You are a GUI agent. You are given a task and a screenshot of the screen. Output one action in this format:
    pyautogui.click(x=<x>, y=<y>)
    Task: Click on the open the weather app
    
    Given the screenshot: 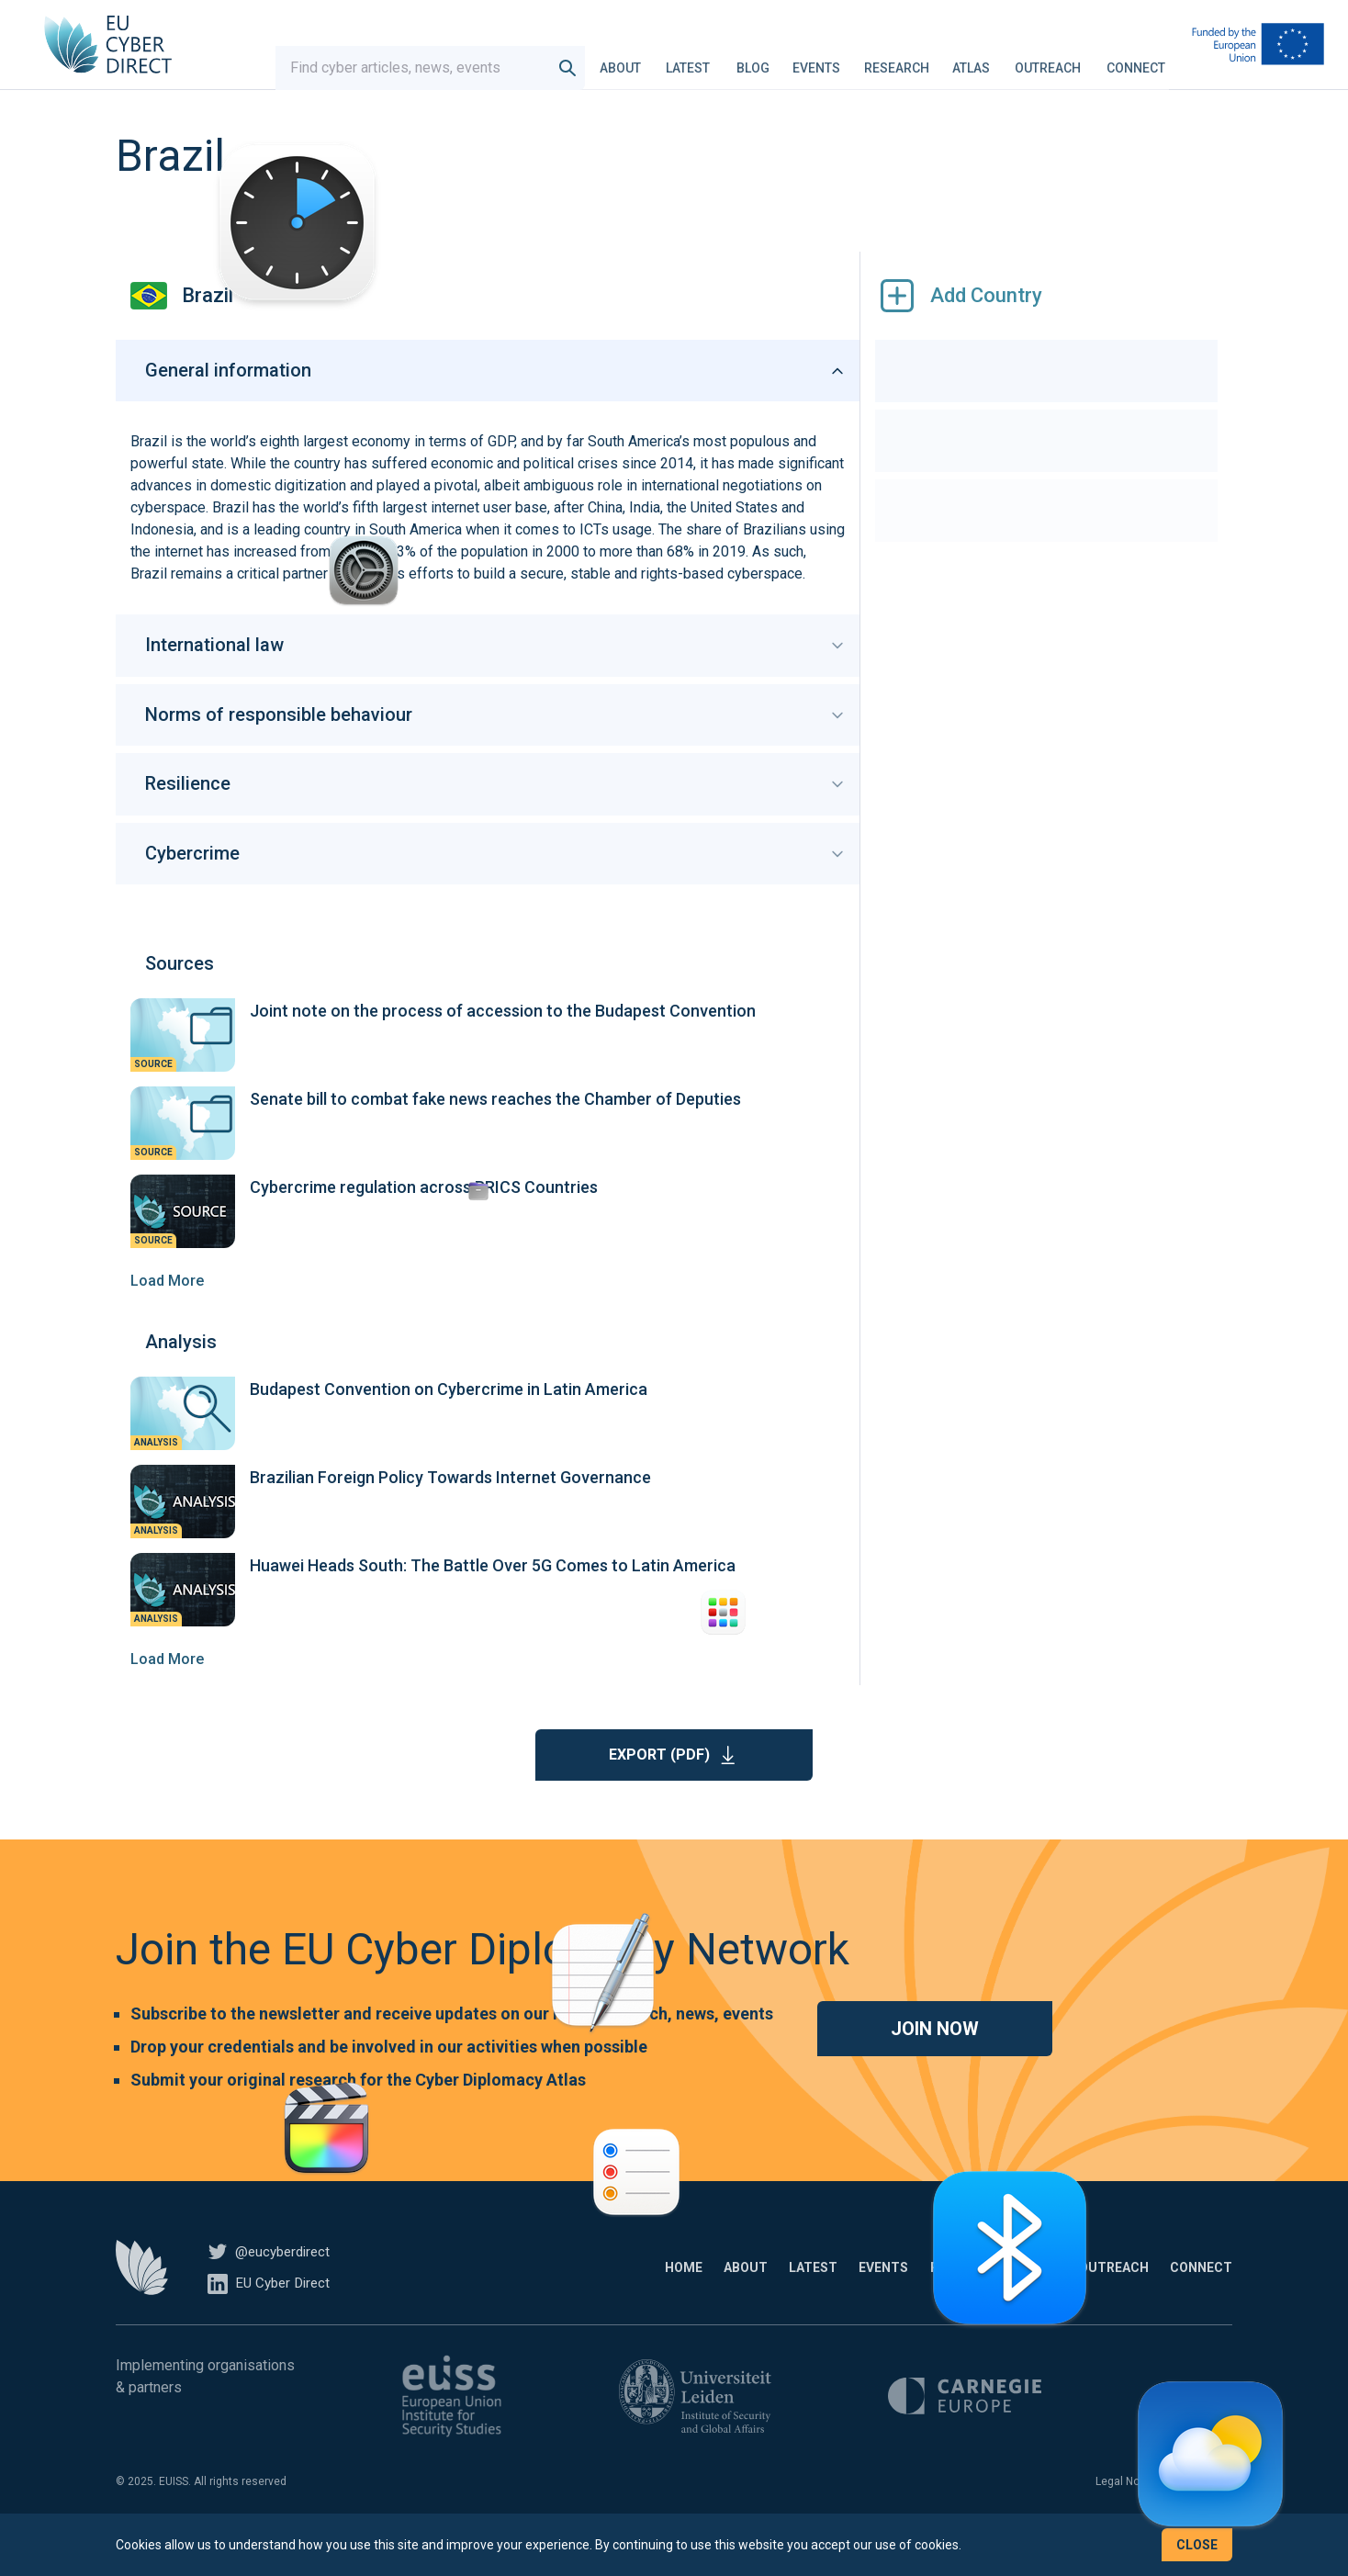 What is the action you would take?
    pyautogui.click(x=1210, y=2454)
    